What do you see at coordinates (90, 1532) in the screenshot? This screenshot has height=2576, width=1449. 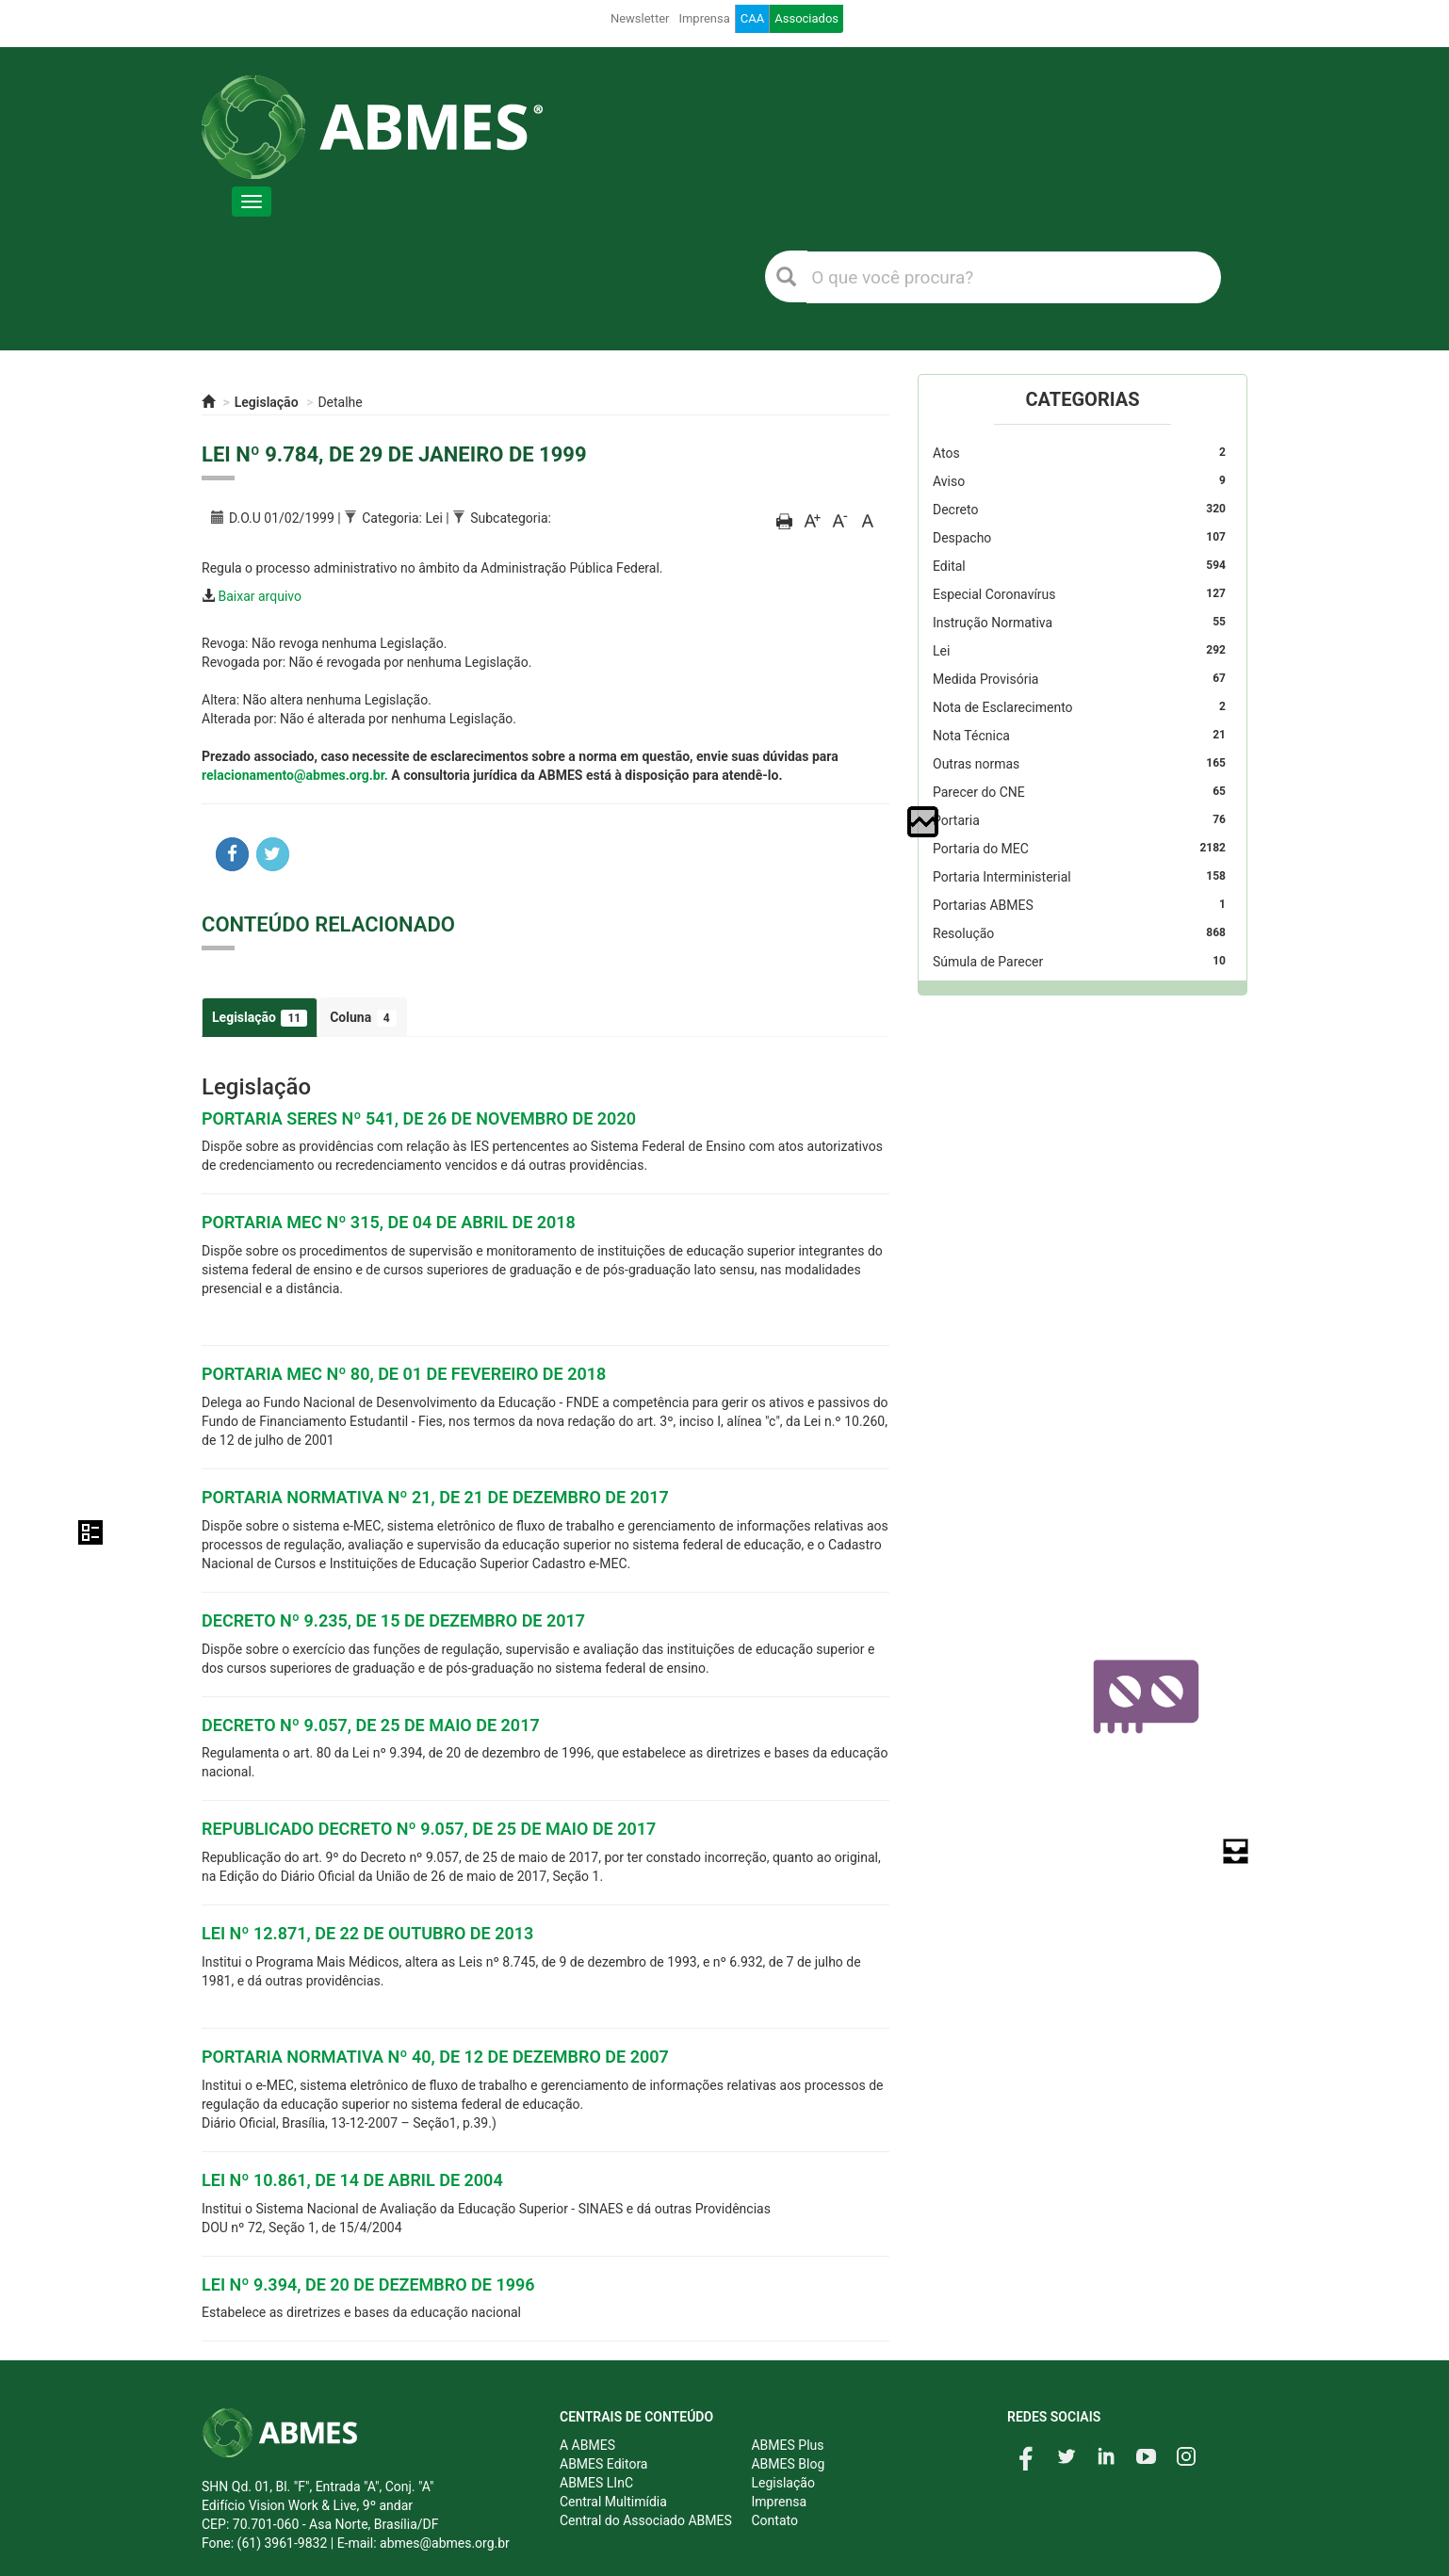 I see `view ballot or voting options` at bounding box center [90, 1532].